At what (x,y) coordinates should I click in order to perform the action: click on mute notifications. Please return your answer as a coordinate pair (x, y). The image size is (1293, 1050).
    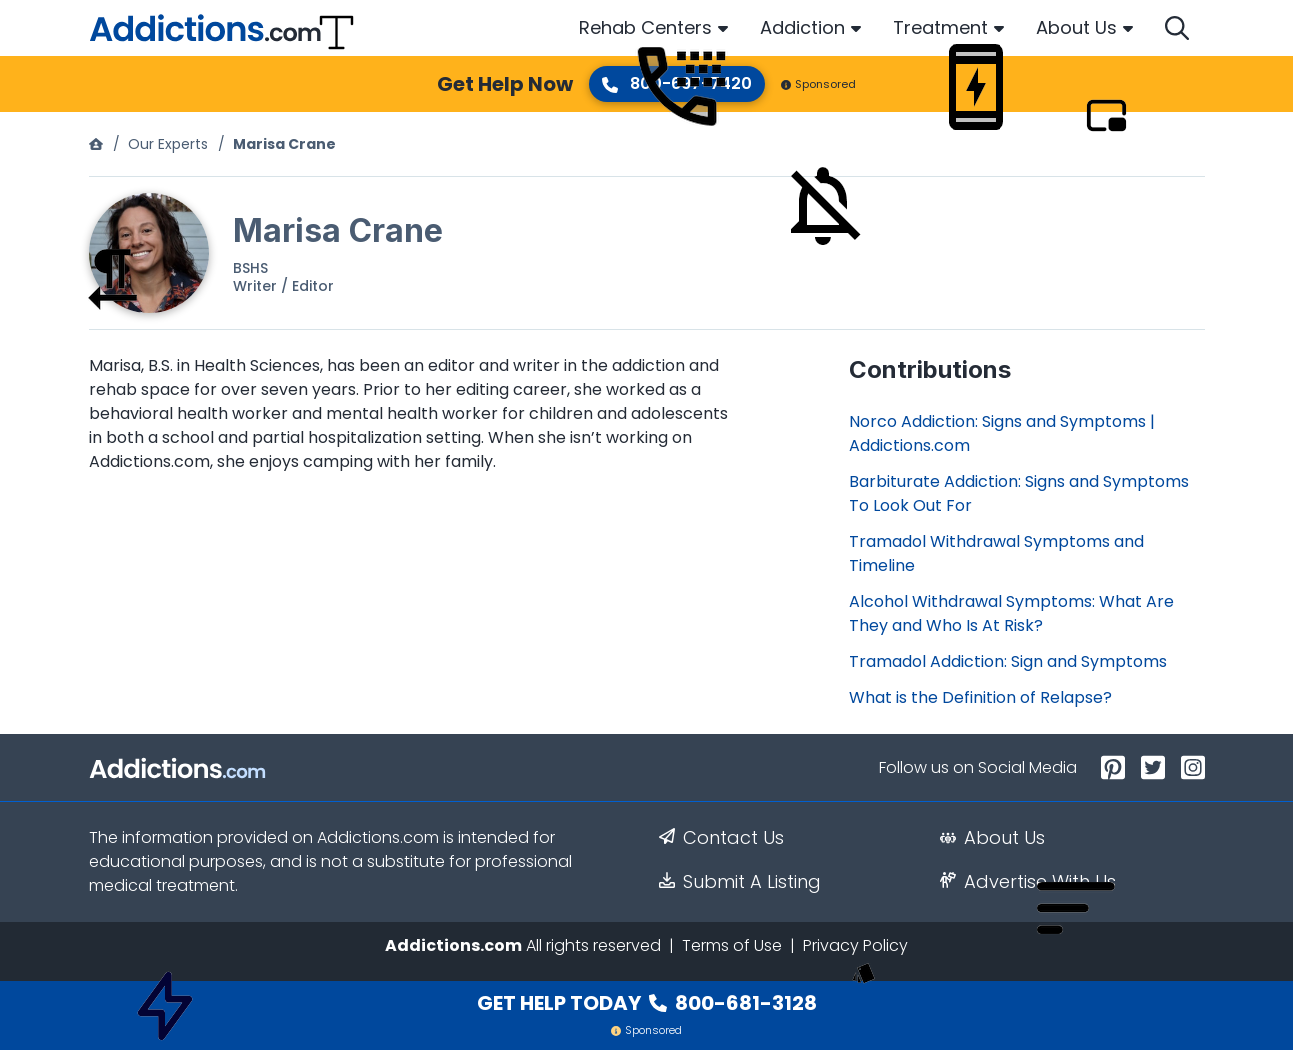
    Looking at the image, I should click on (823, 205).